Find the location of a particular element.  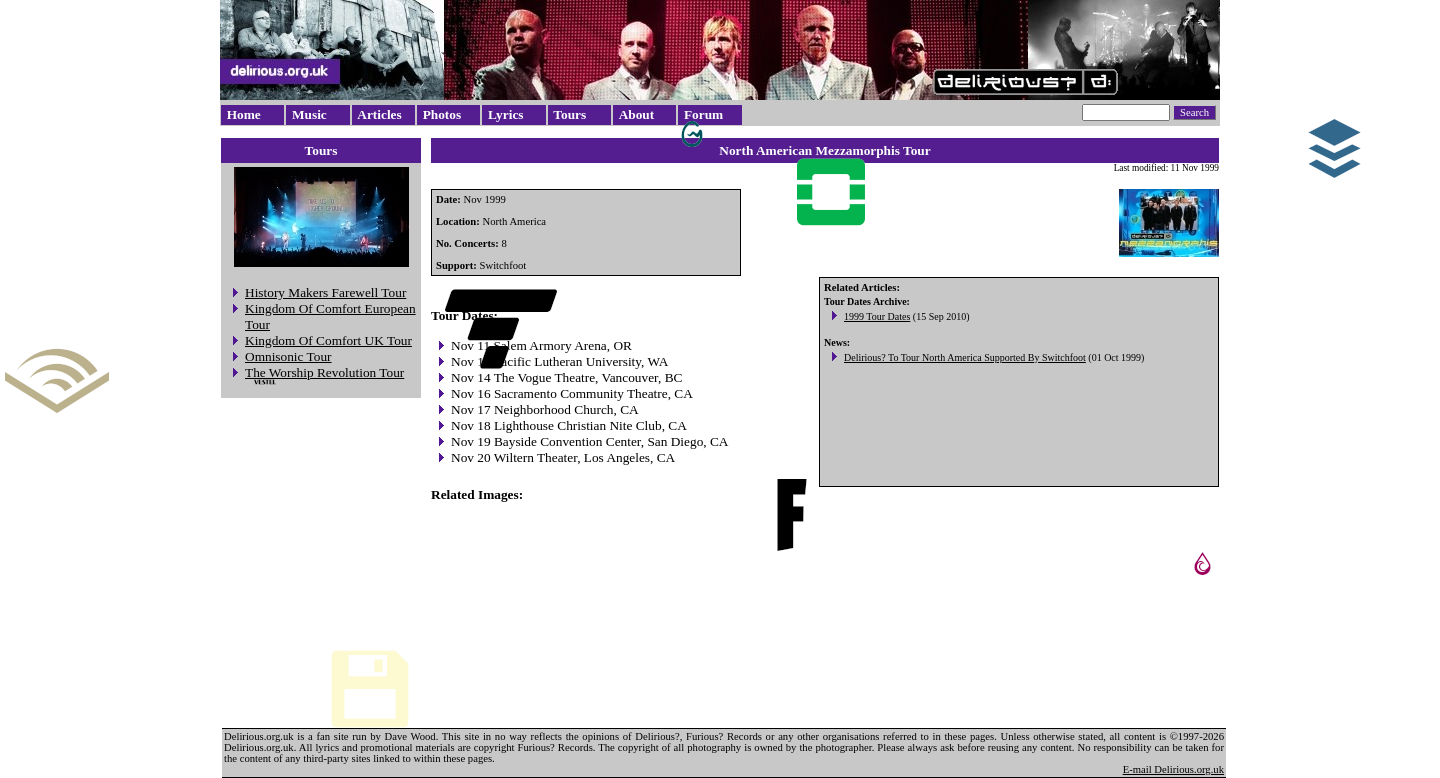

vestel brand logo is located at coordinates (265, 382).